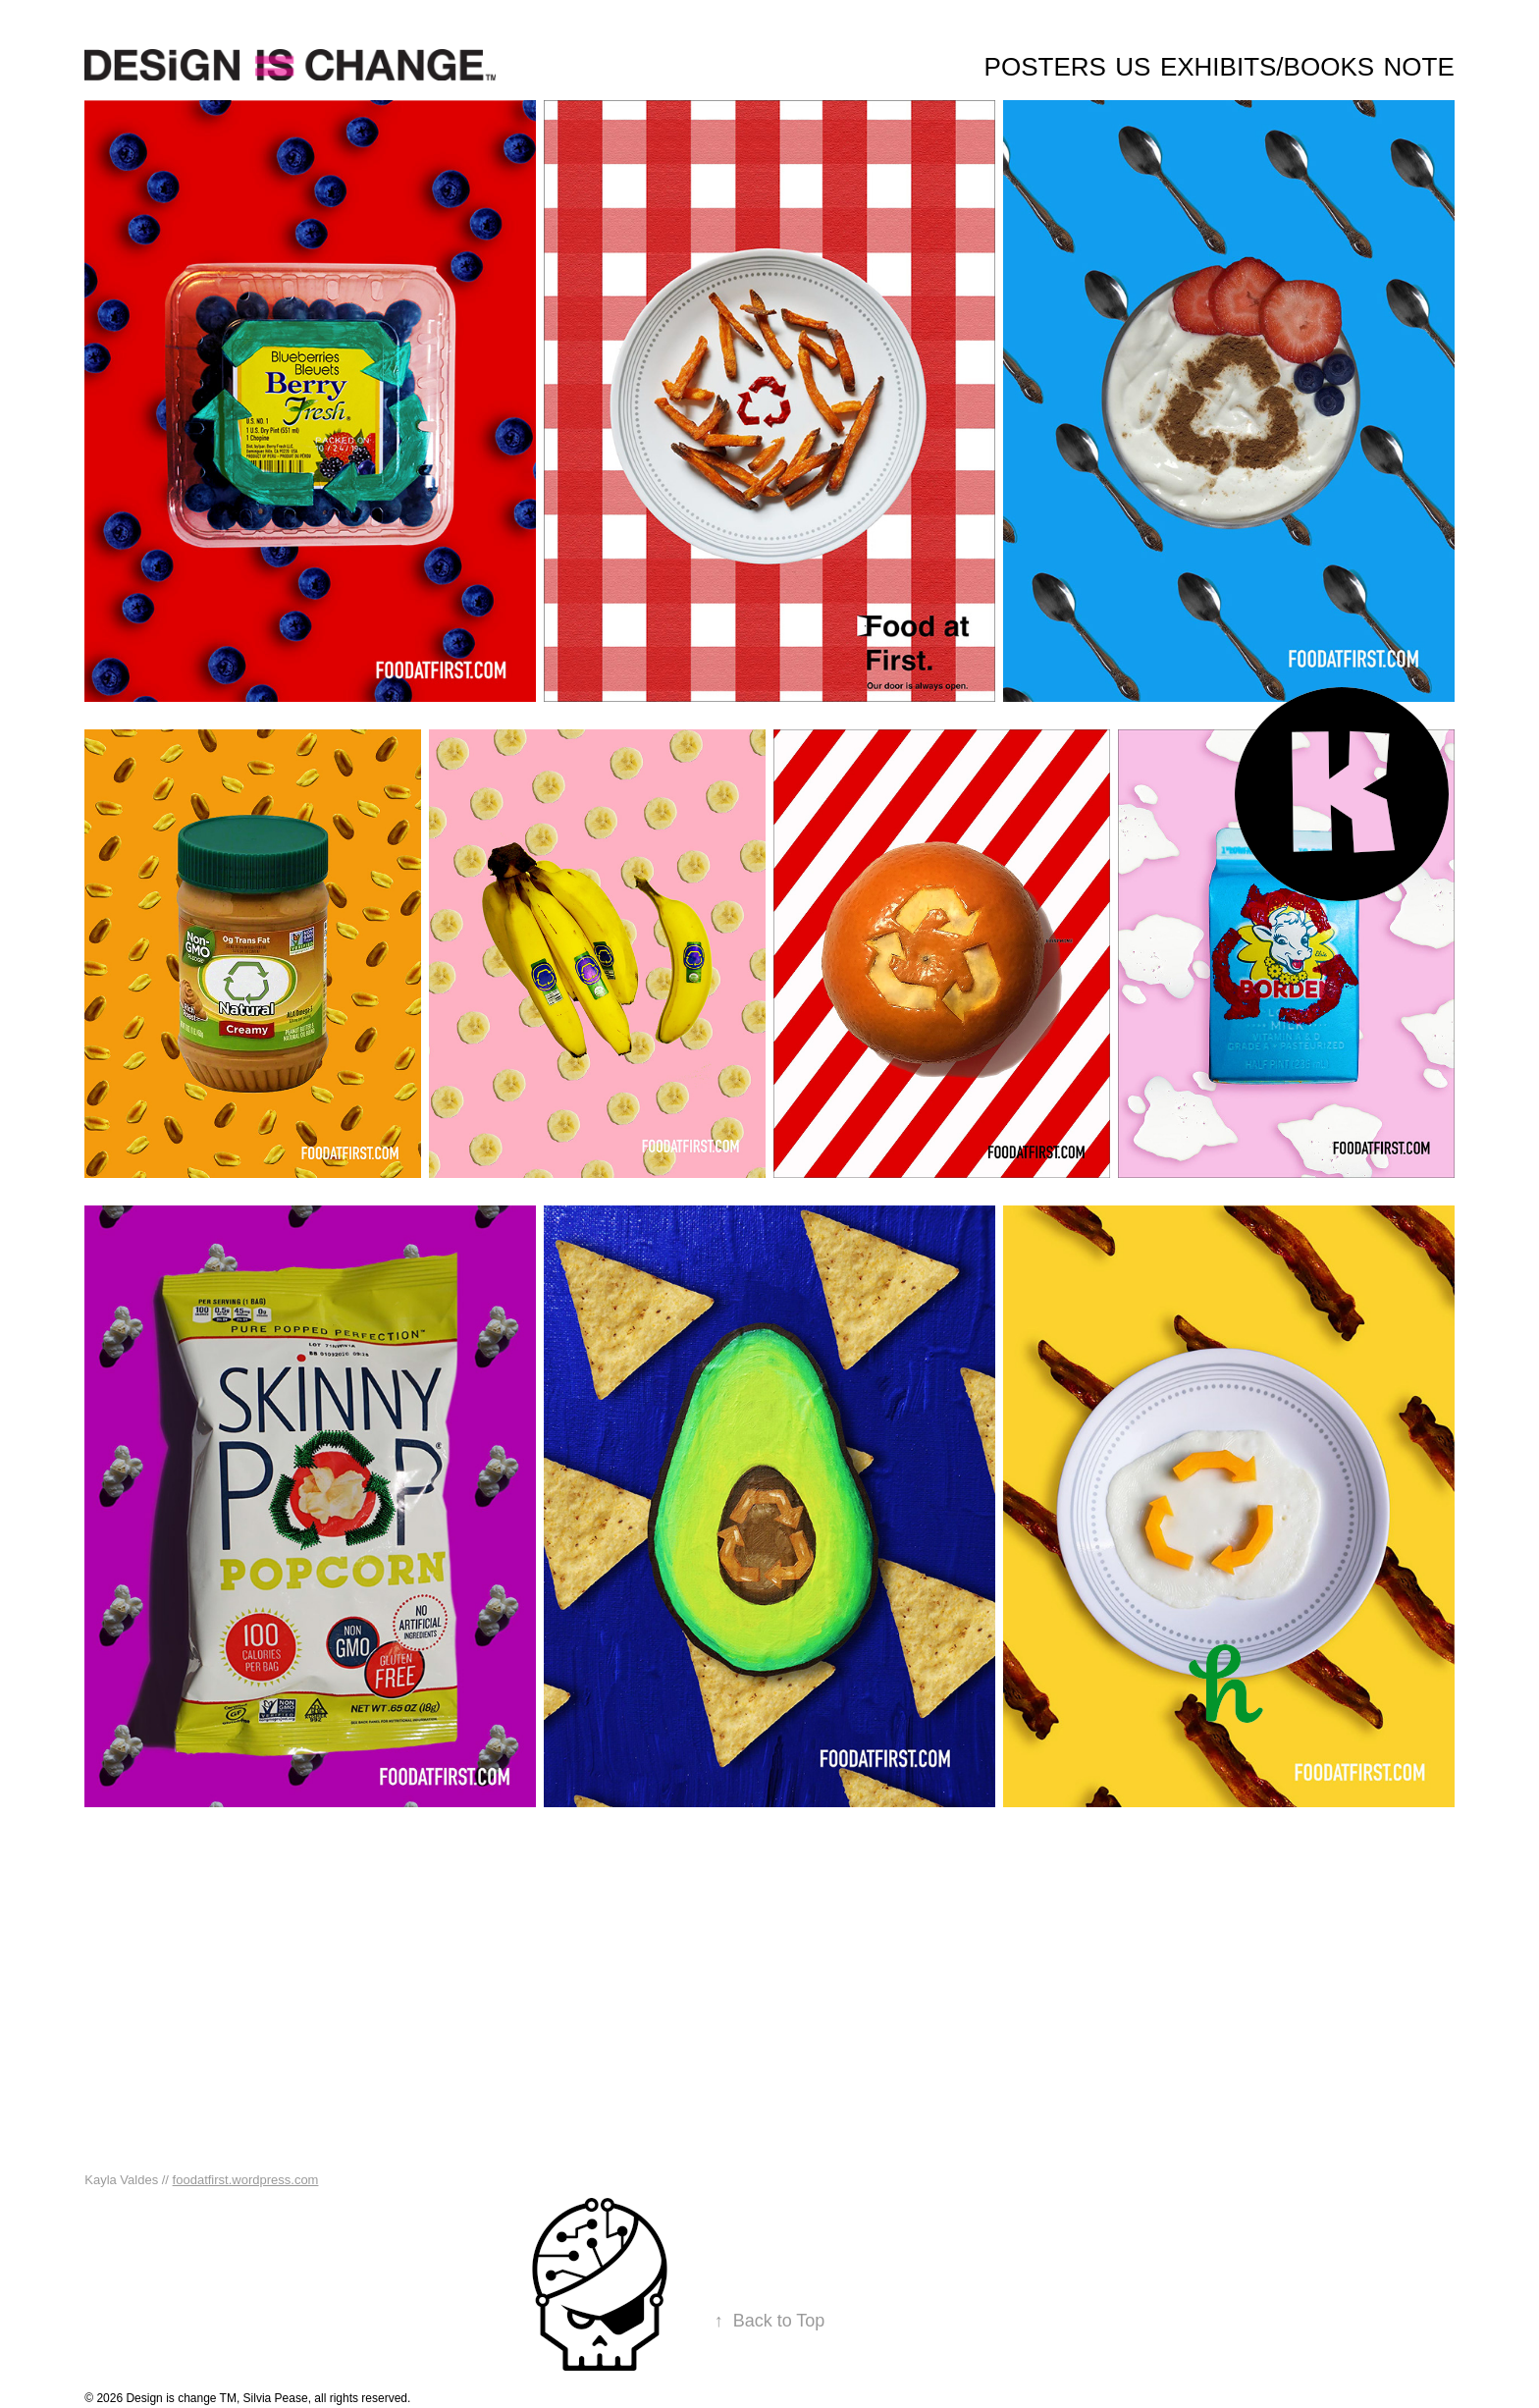 The width and height of the screenshot is (1539, 2408). Describe the element at coordinates (600, 2284) in the screenshot. I see `visit the Root Me cybersecurity learning platform` at that location.